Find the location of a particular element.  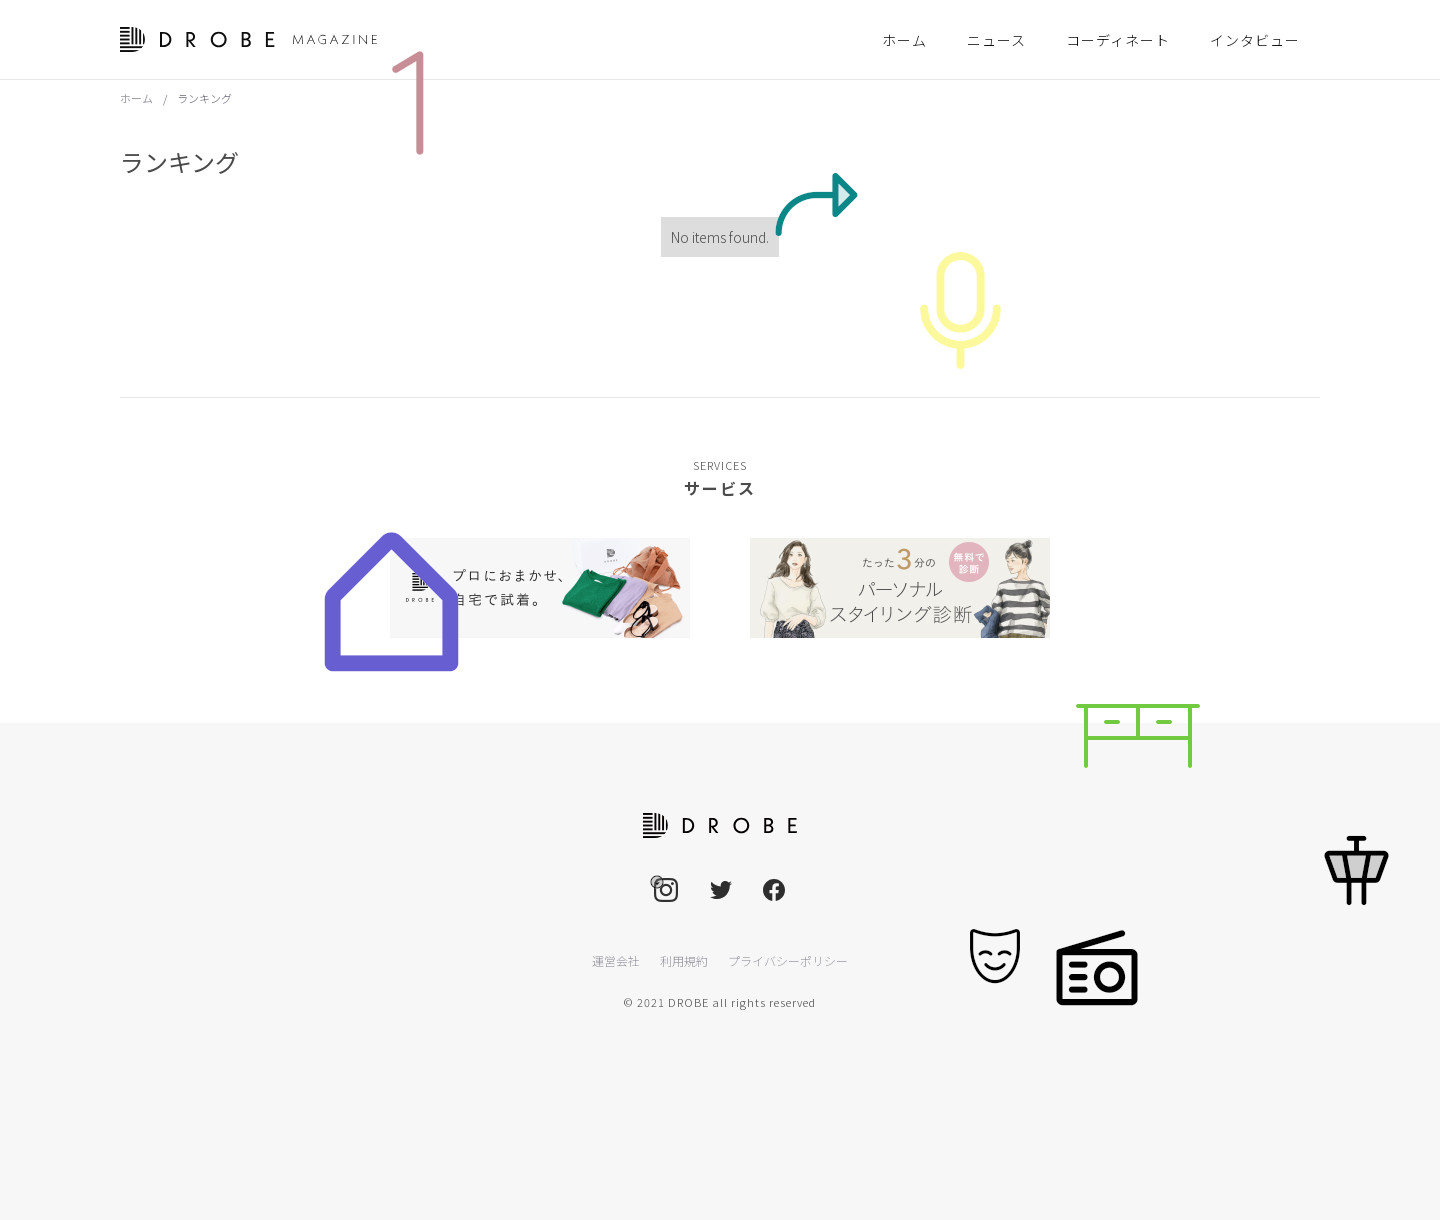

share or forward content is located at coordinates (816, 204).